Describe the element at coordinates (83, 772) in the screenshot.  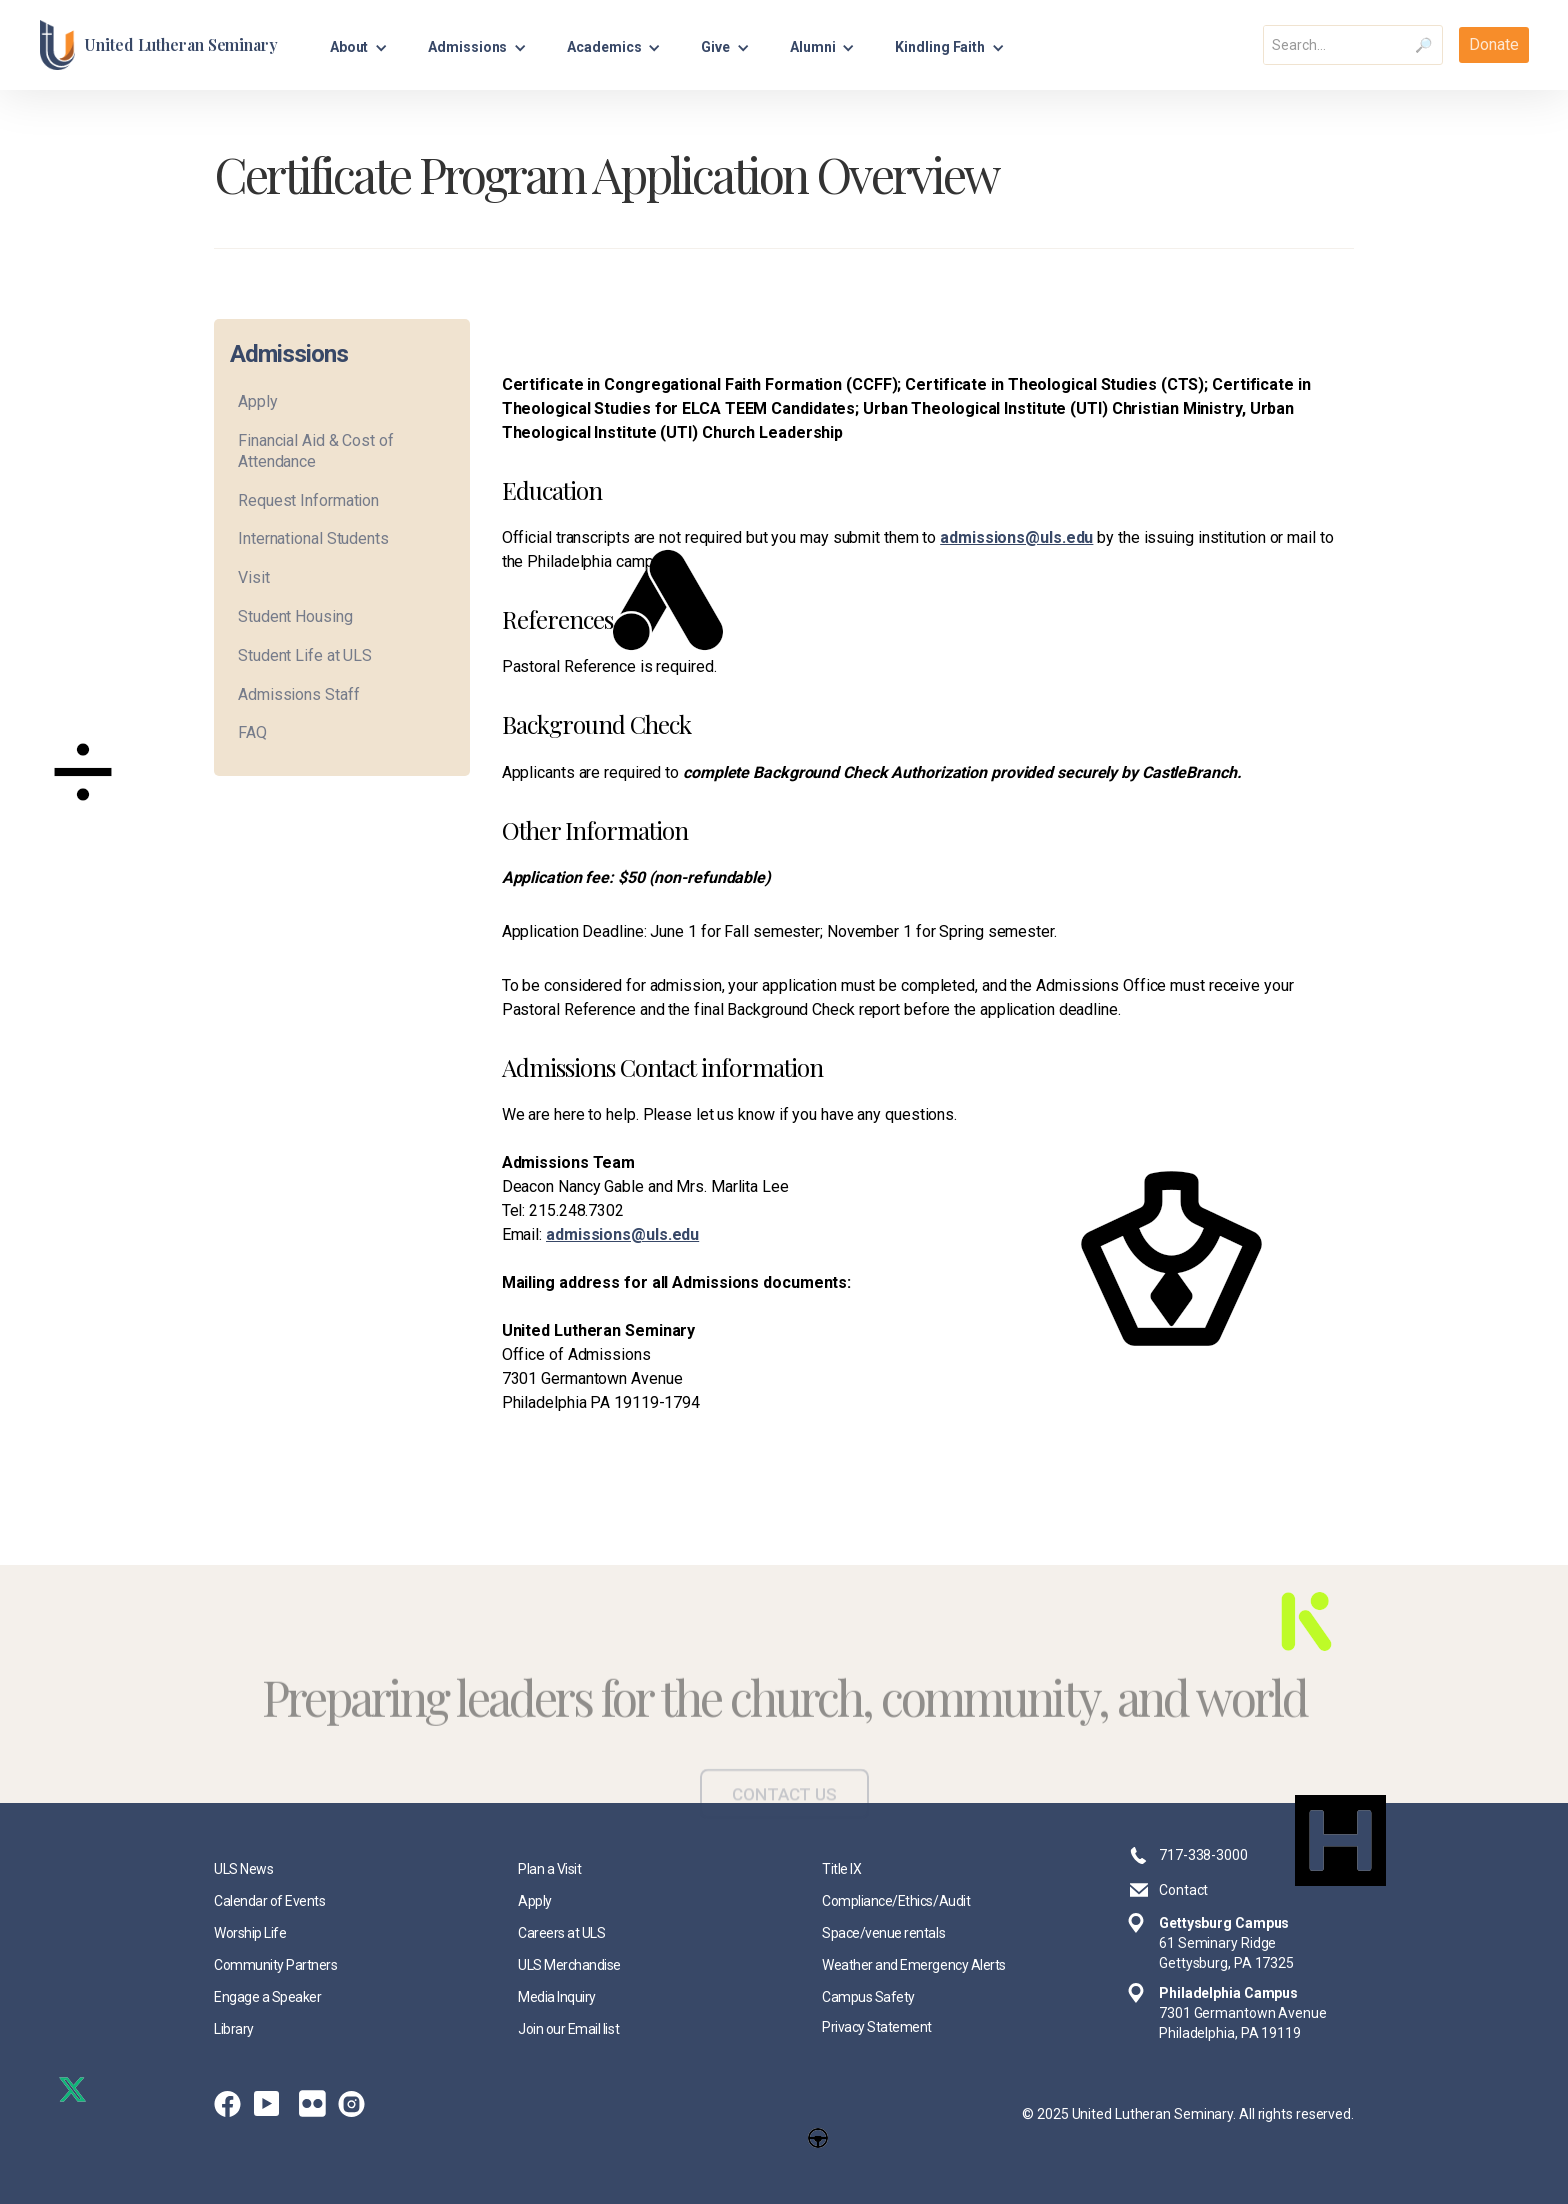
I see `perform division calculation` at that location.